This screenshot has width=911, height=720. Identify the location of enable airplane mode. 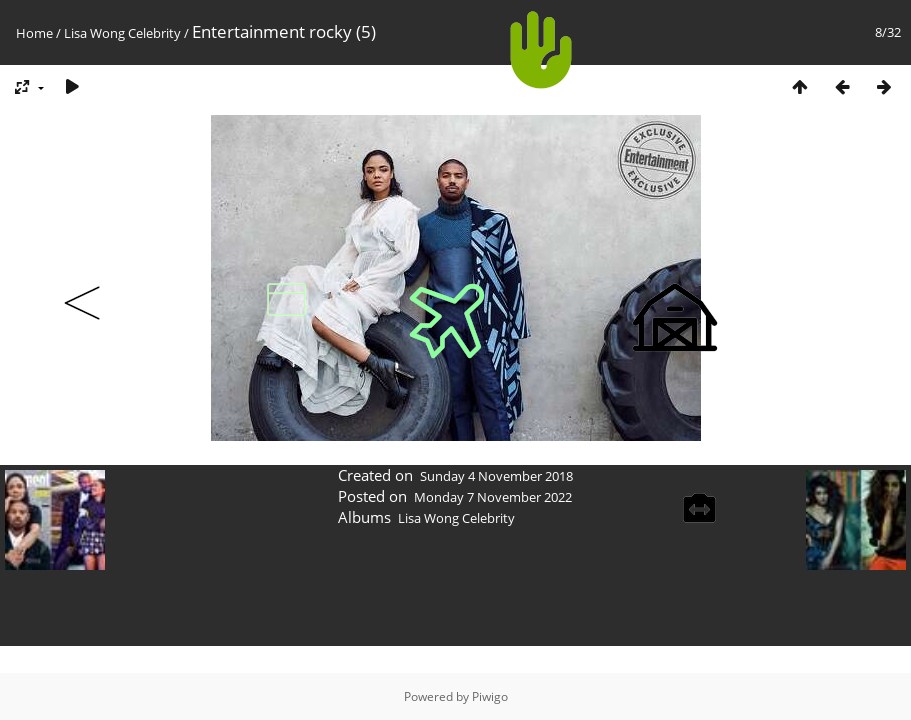
(448, 319).